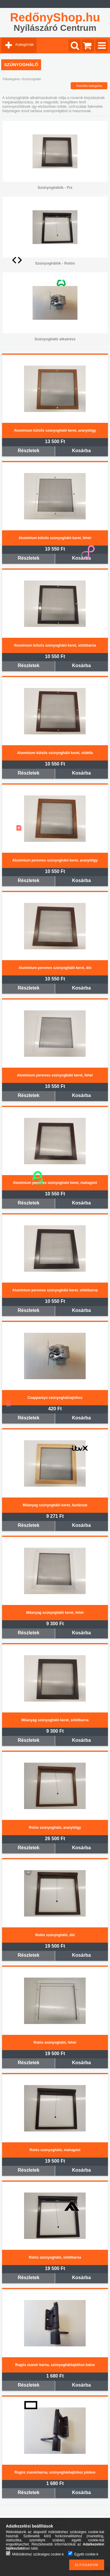 The image size is (110, 2576). Describe the element at coordinates (38, 1177) in the screenshot. I see `gnu privacy guard (gpg) encryption software logo` at that location.